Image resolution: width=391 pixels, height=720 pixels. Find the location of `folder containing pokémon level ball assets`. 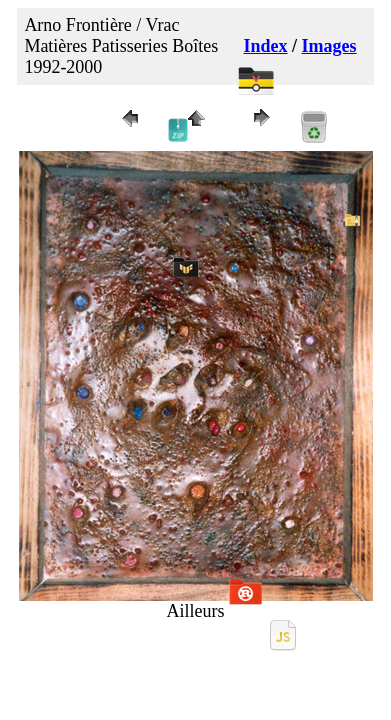

folder containing pokémon level ball assets is located at coordinates (256, 82).